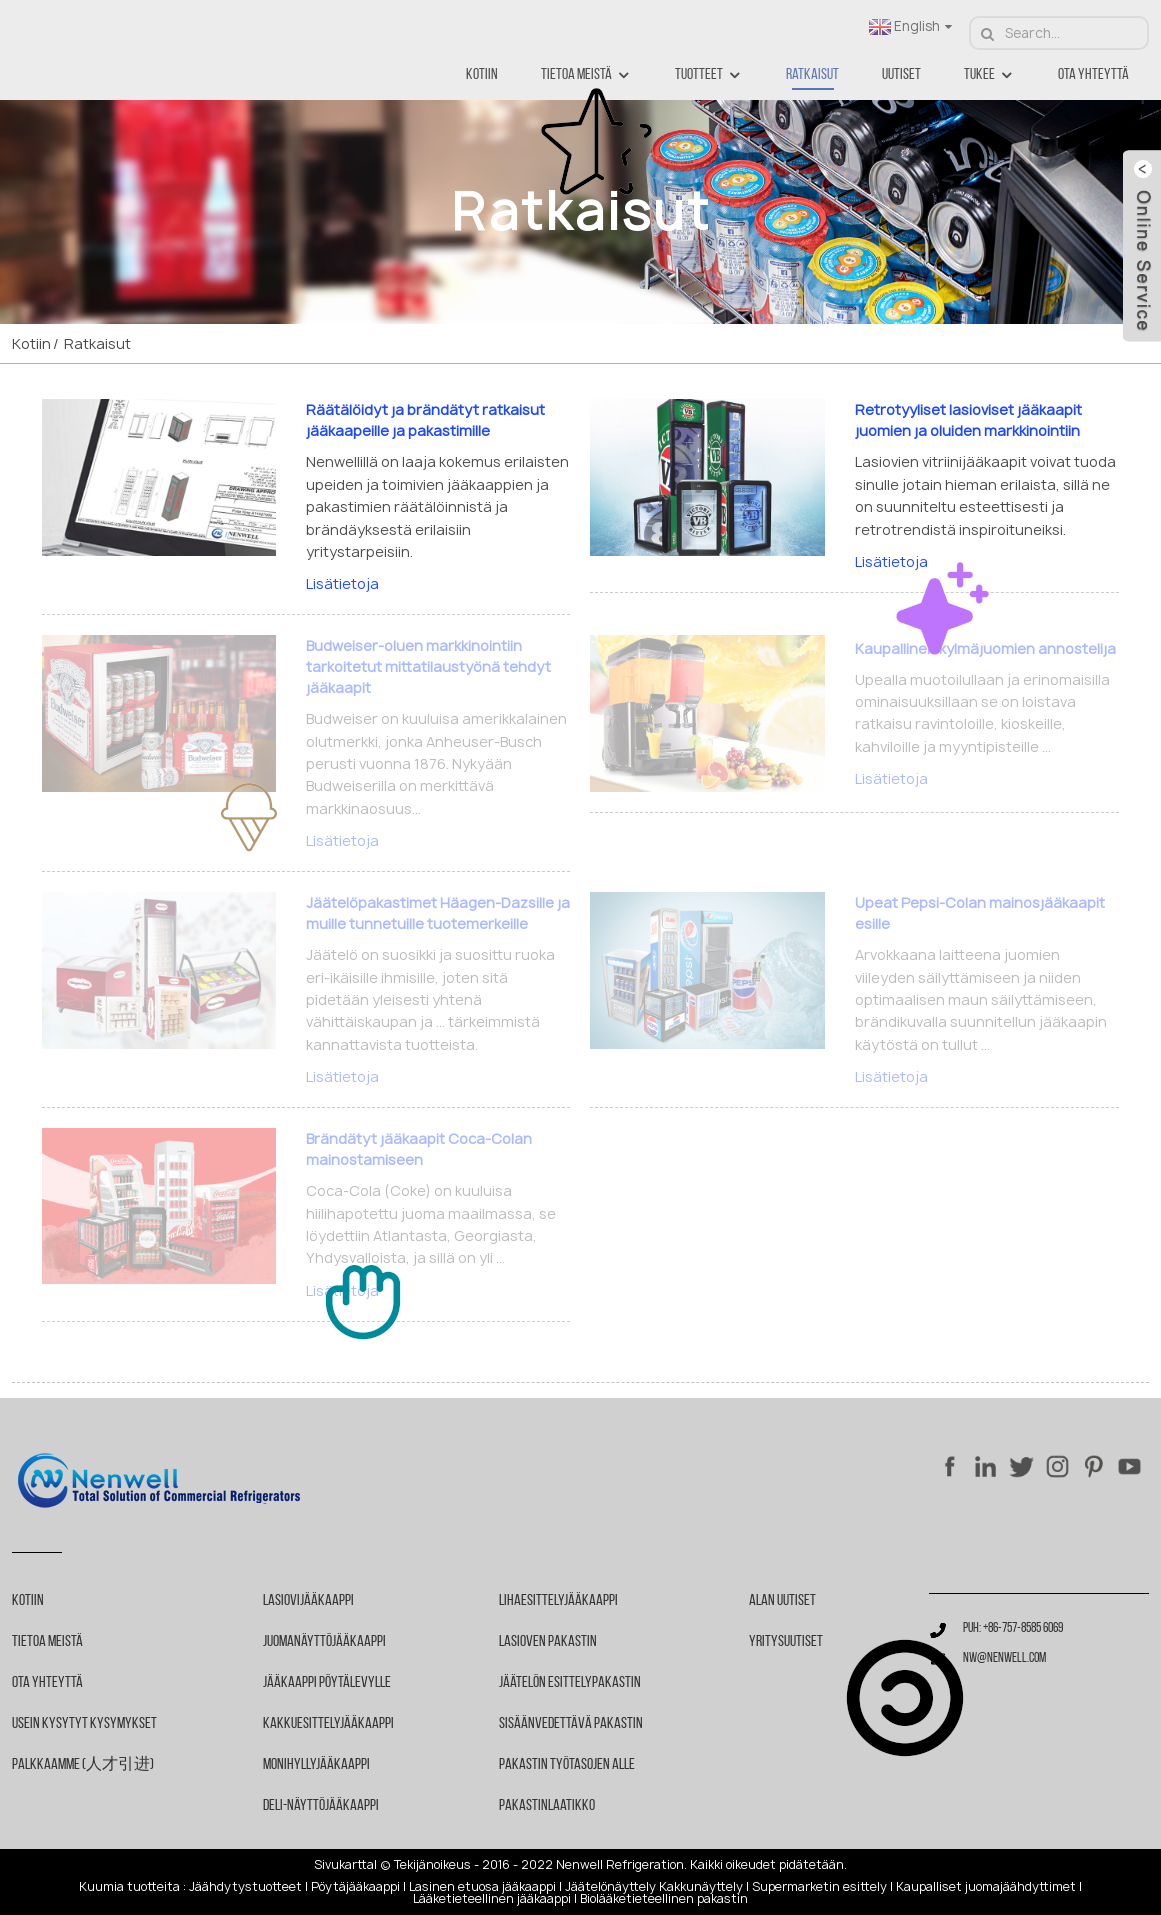  Describe the element at coordinates (249, 816) in the screenshot. I see `browse dessert or ice cream options` at that location.